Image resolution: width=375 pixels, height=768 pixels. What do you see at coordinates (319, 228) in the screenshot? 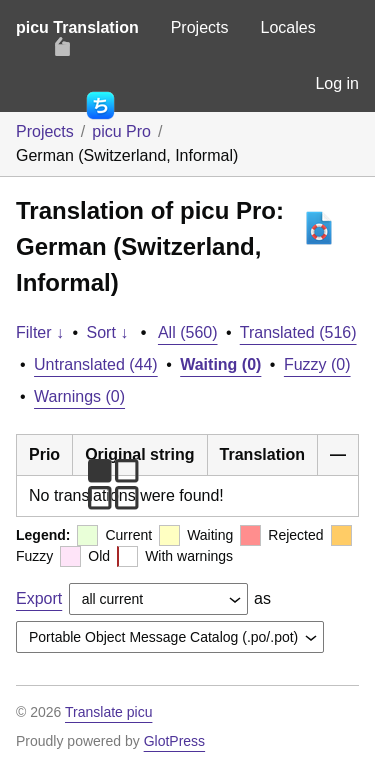
I see `a compiled html help file (.chm)` at bounding box center [319, 228].